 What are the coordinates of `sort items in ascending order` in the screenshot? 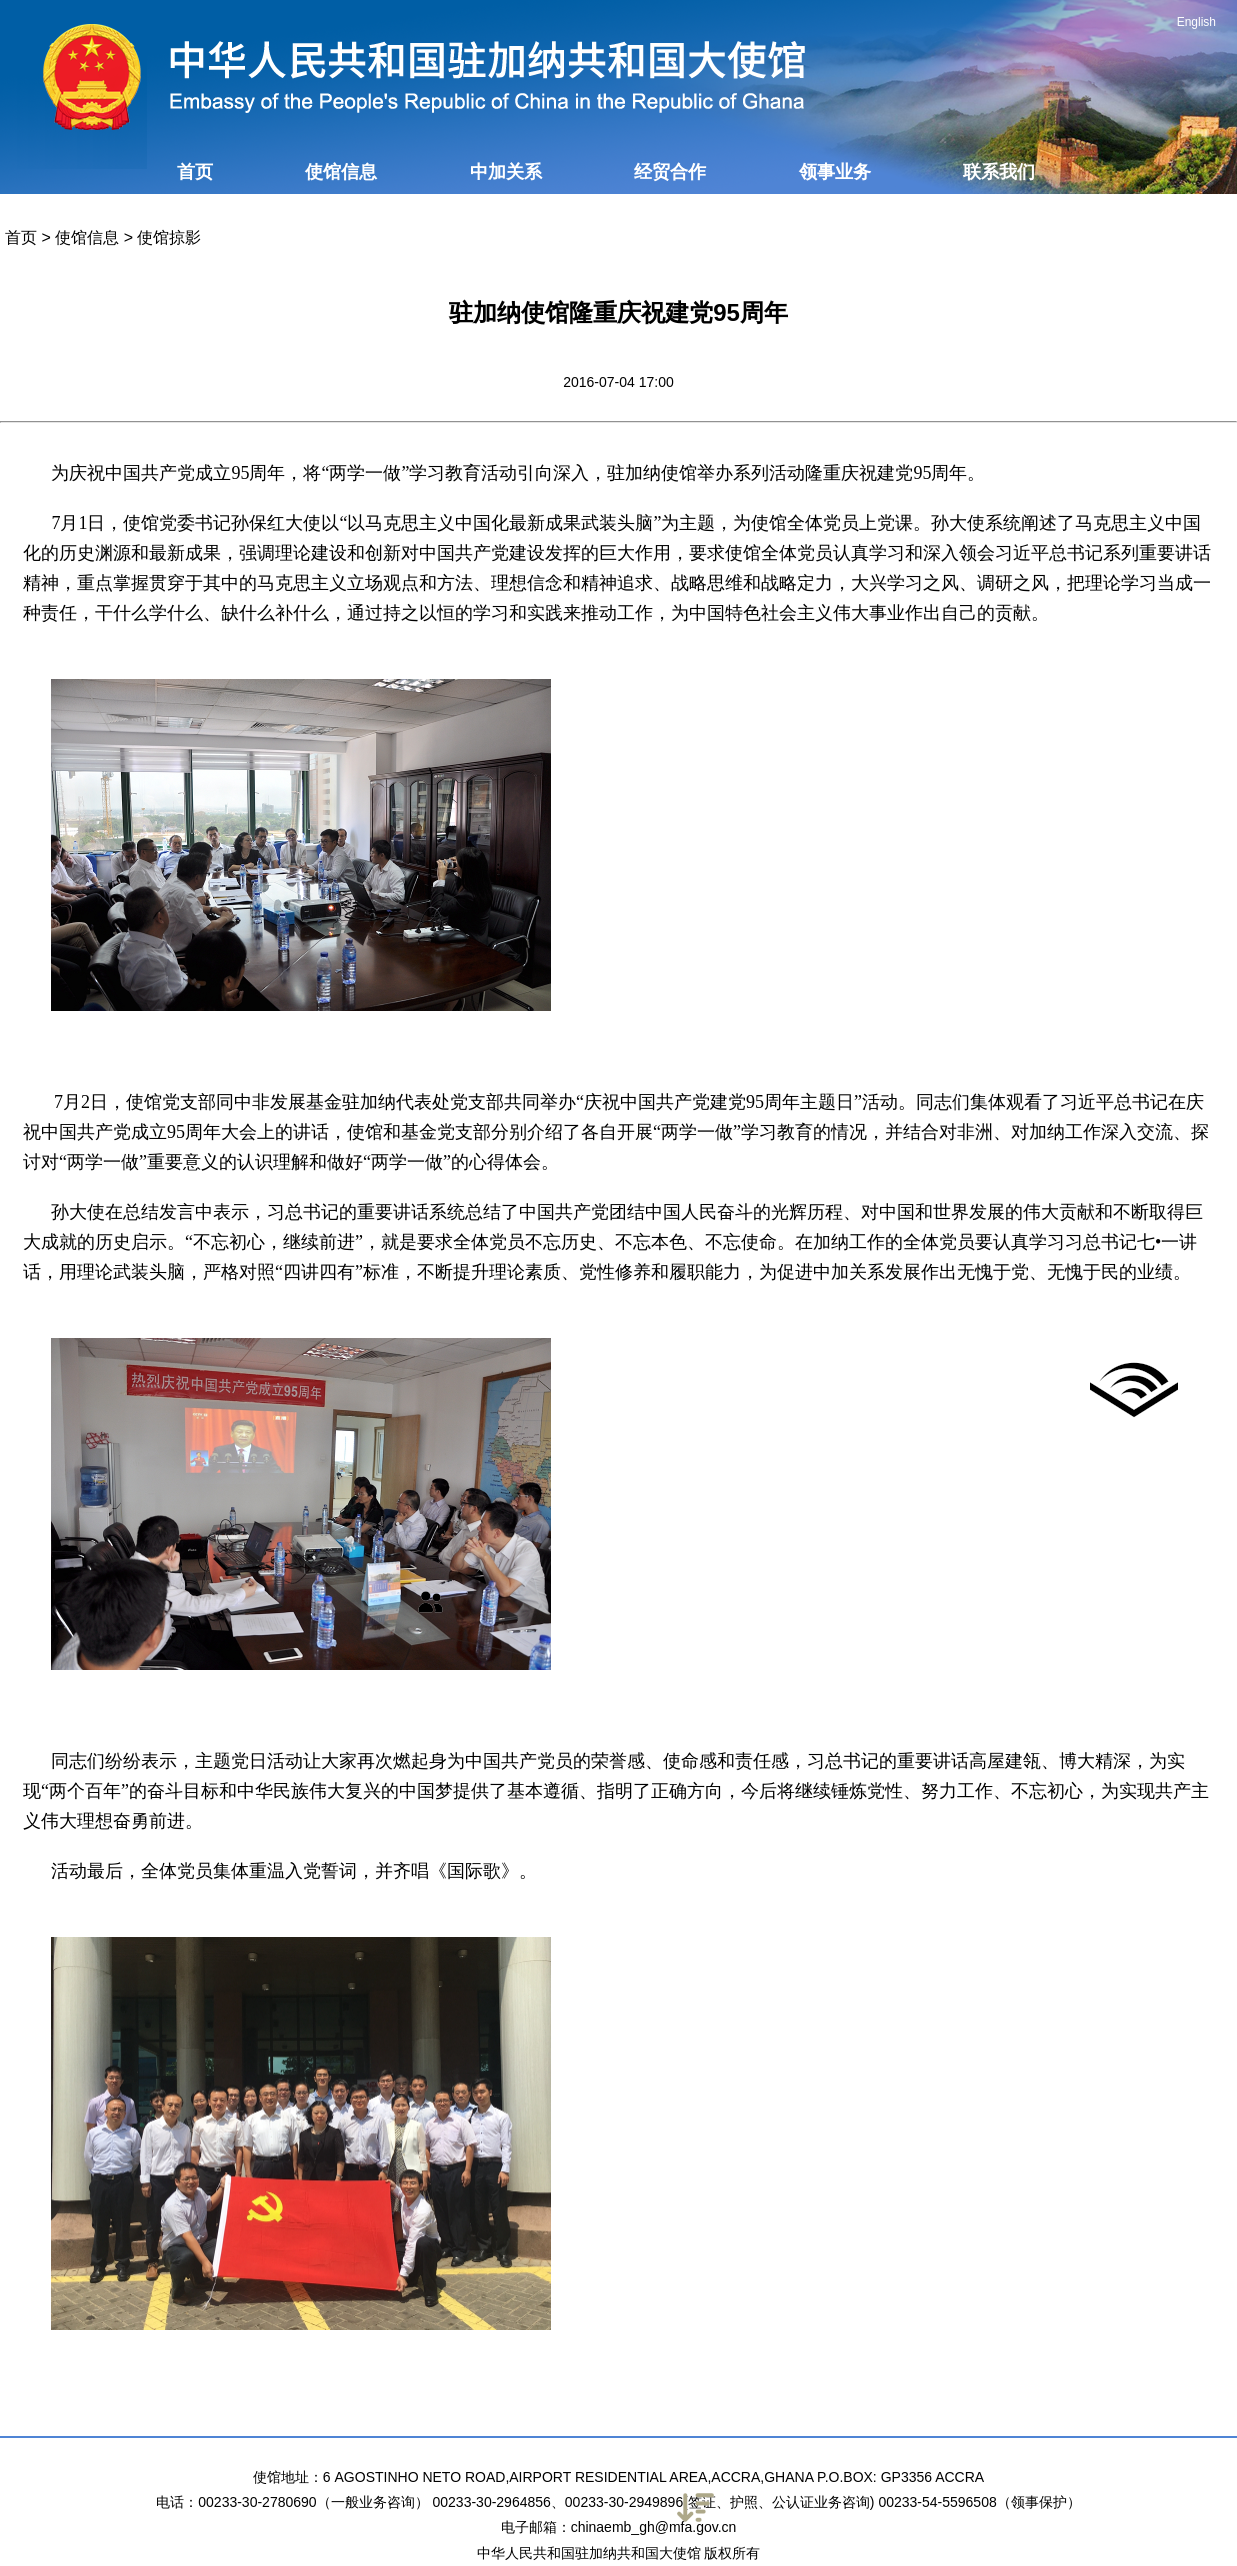 It's located at (695, 2507).